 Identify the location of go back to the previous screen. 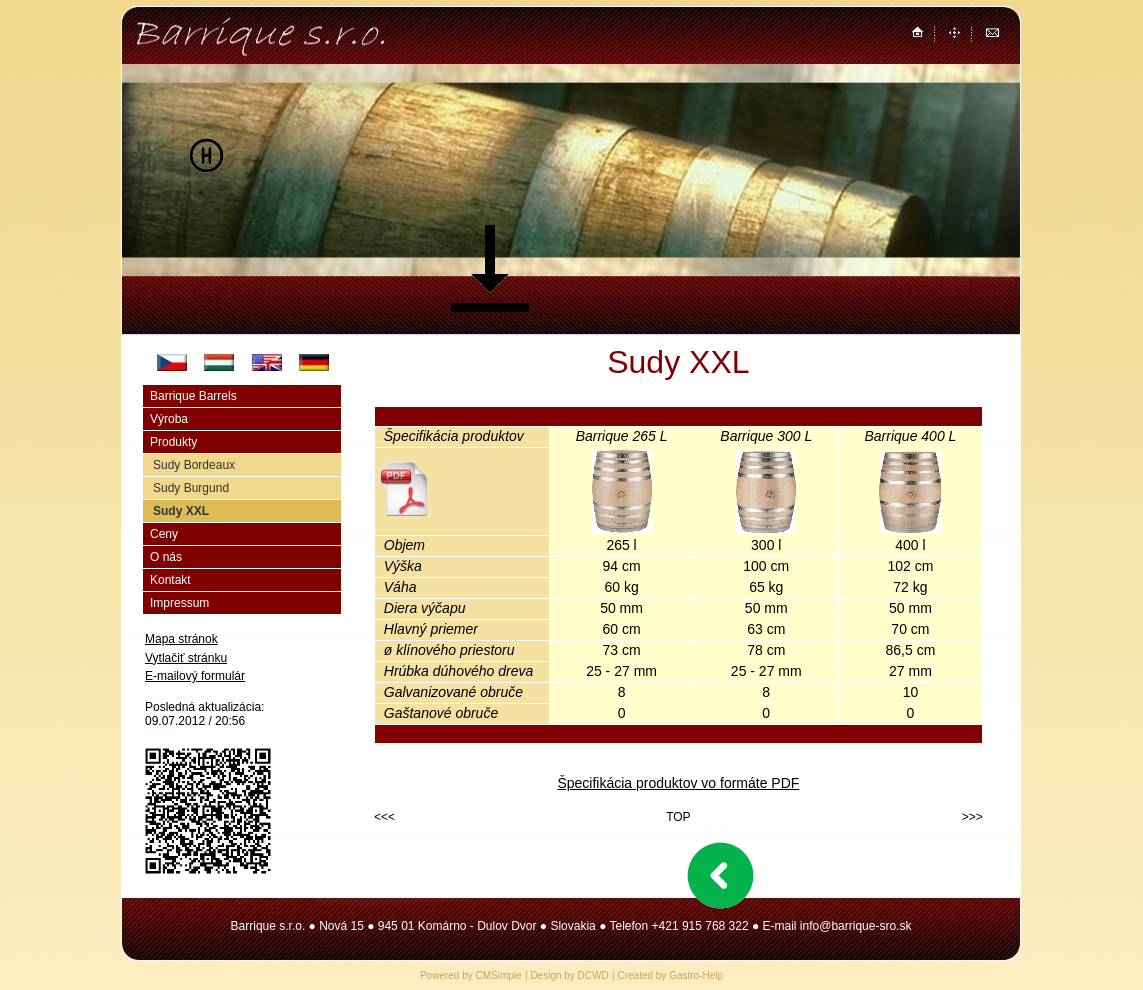
(720, 875).